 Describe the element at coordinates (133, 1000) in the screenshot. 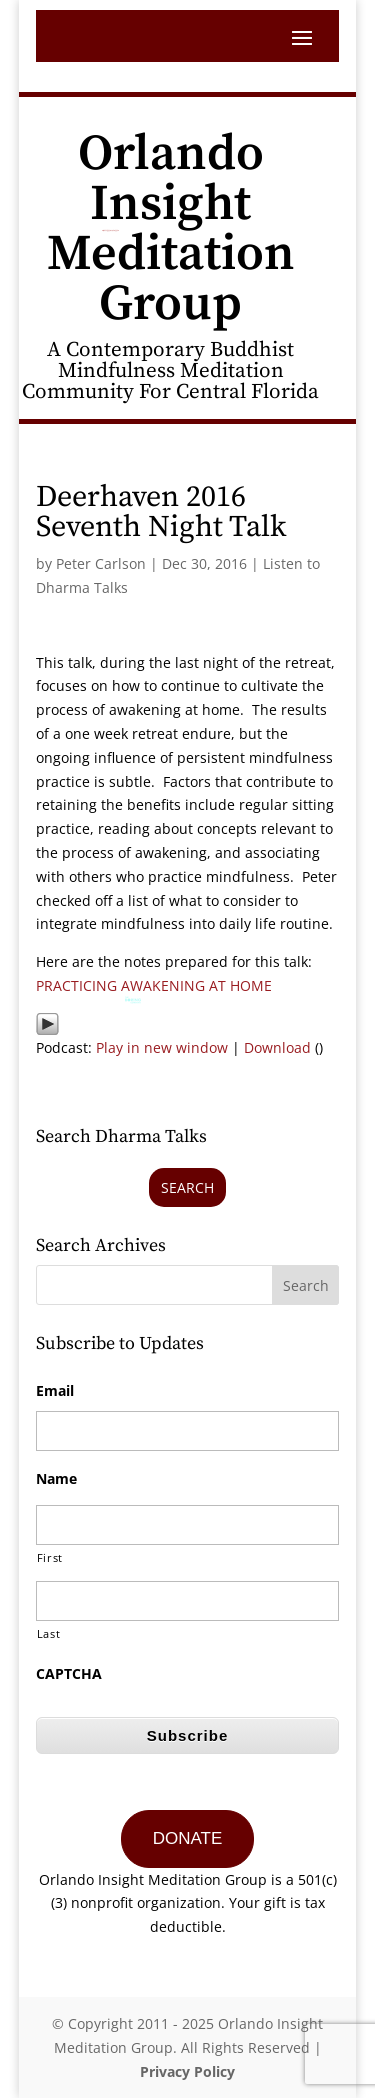

I see `the boring company logo` at that location.